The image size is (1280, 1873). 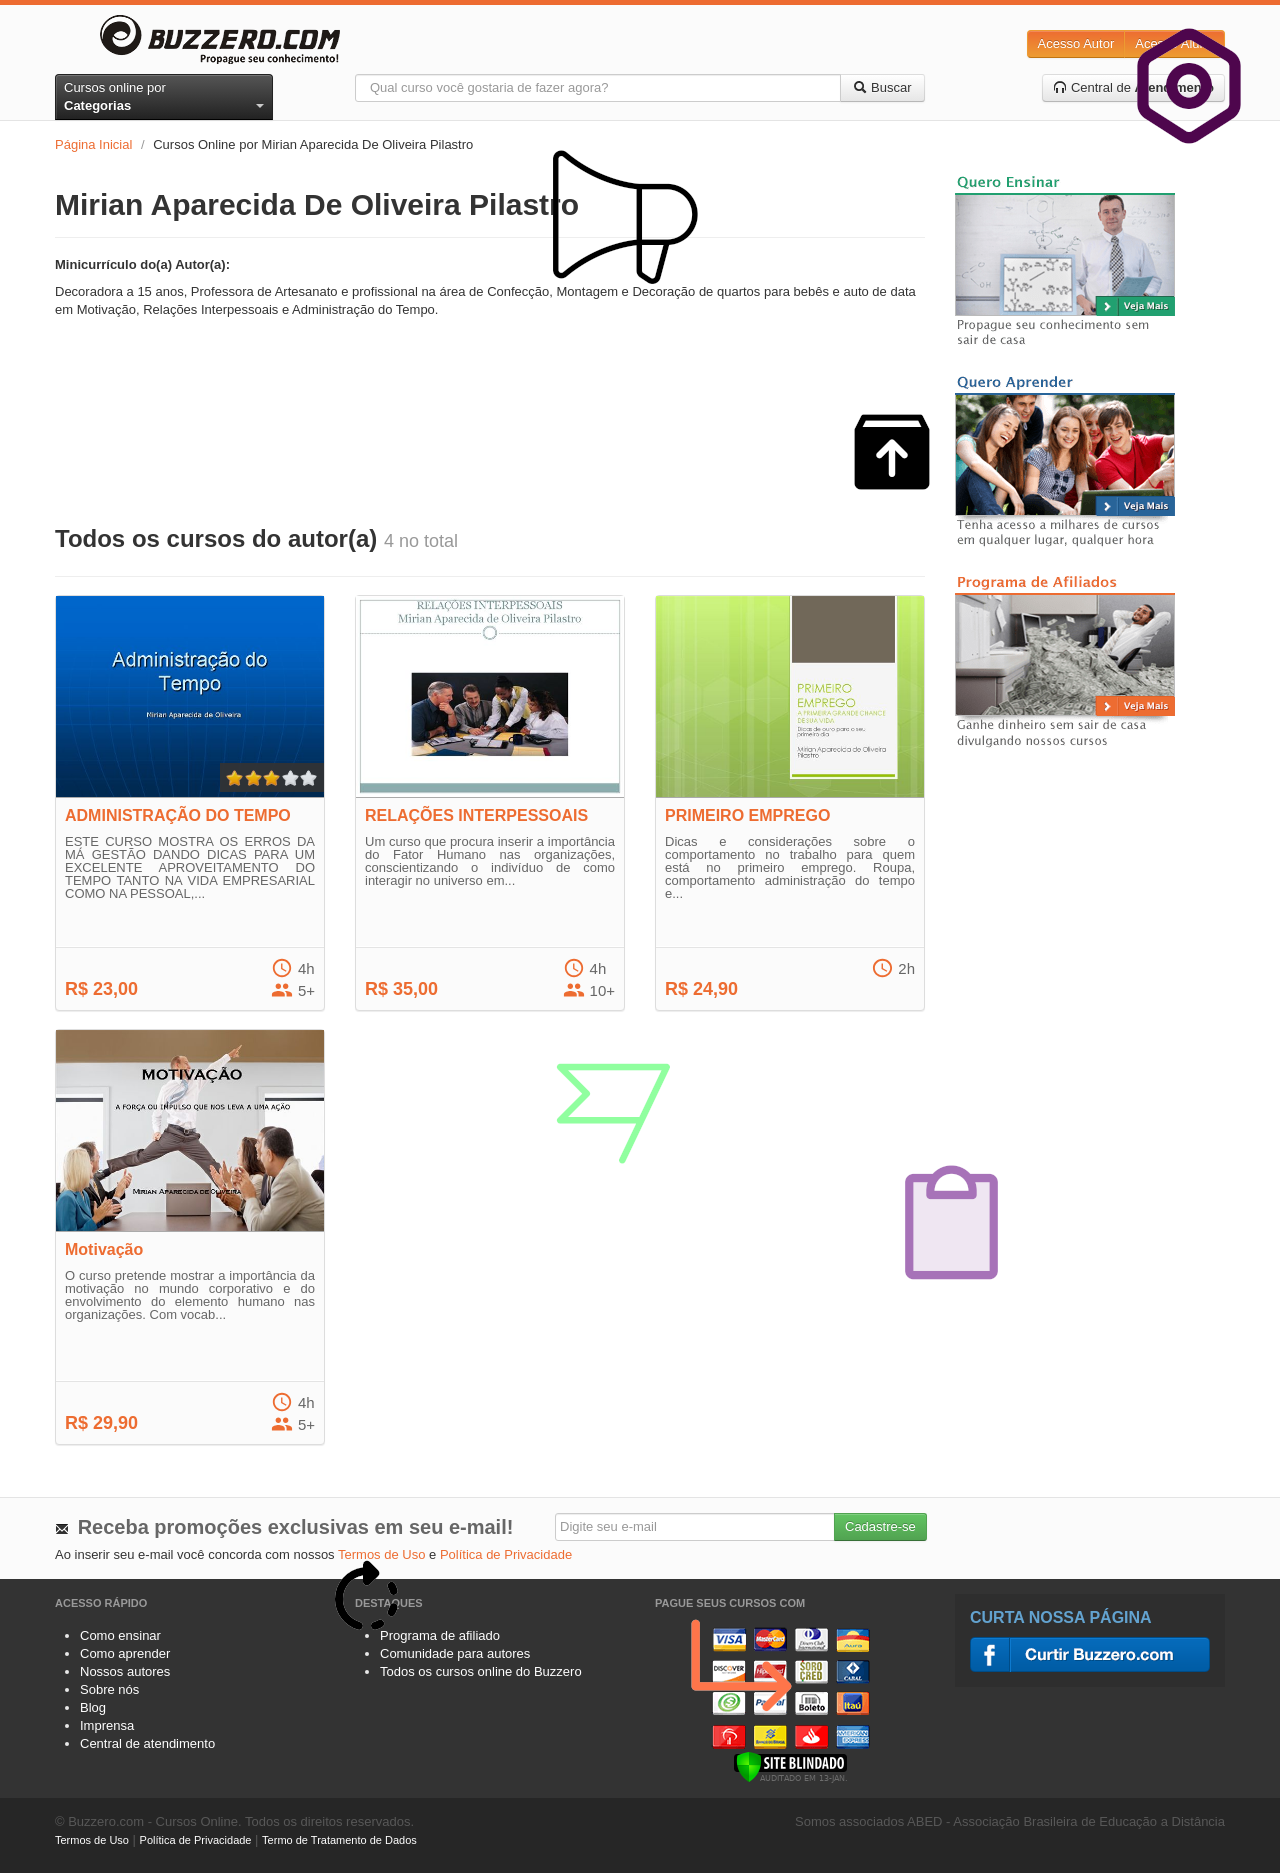 I want to click on upload file to storage, so click(x=892, y=452).